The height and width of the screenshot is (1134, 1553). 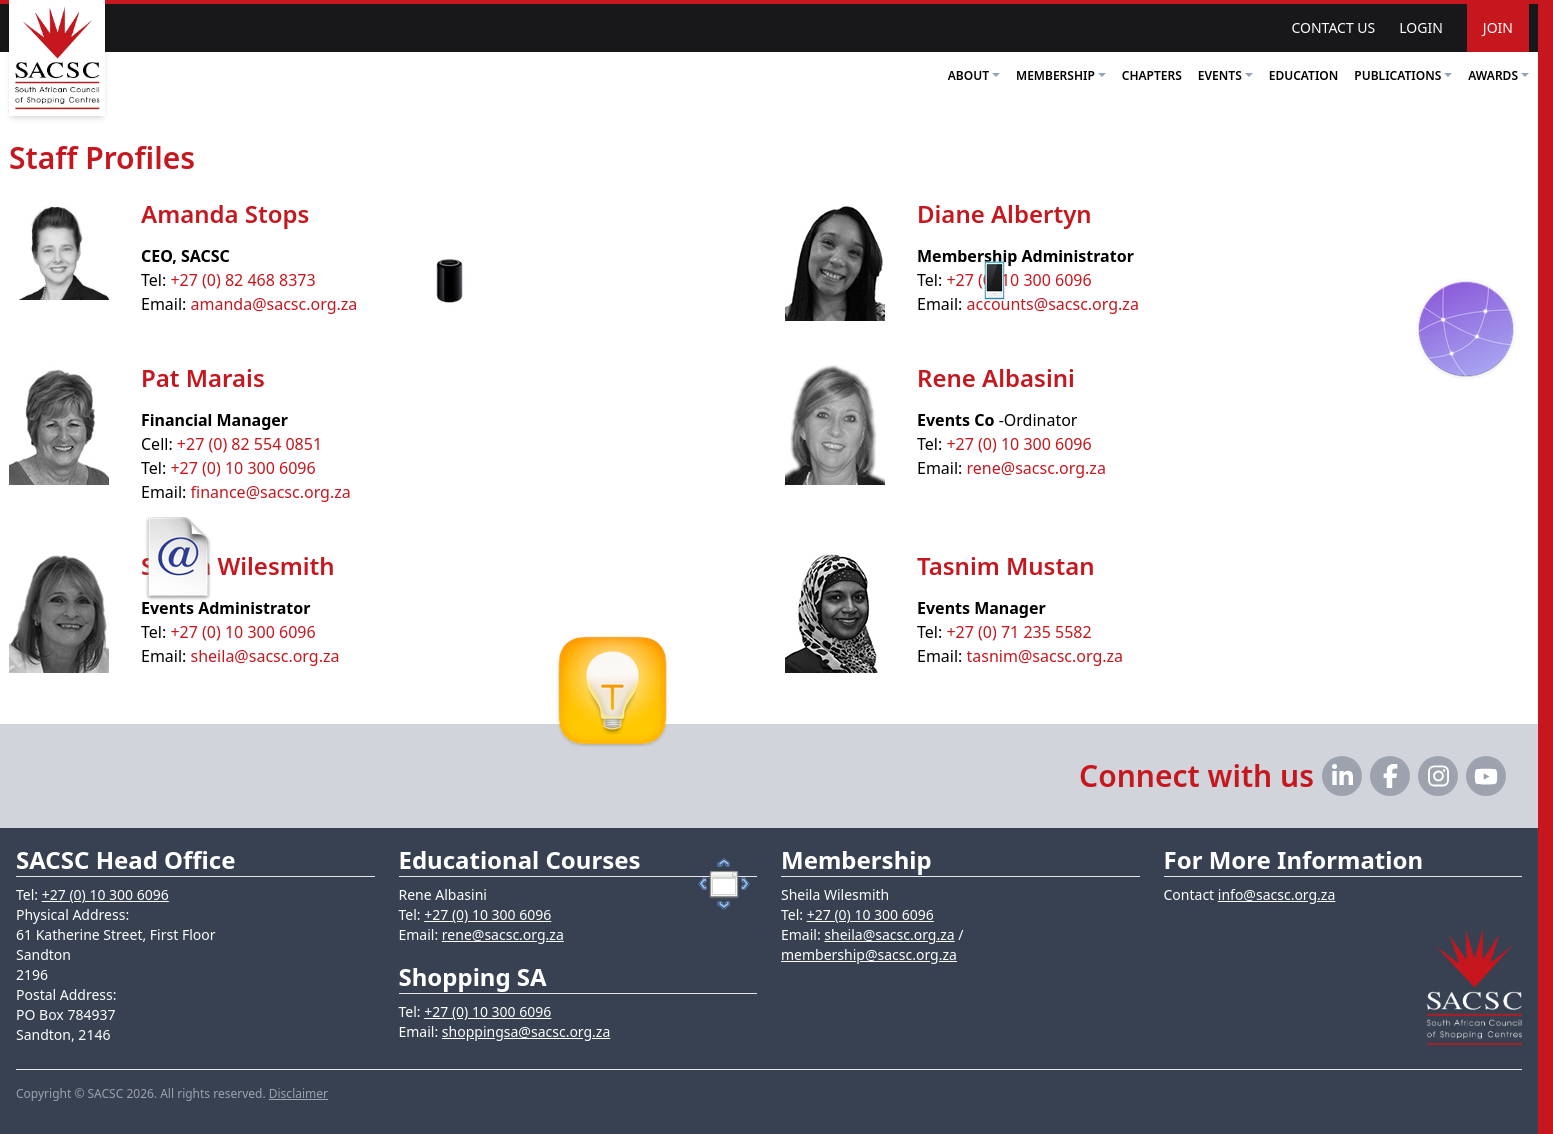 What do you see at coordinates (612, 690) in the screenshot?
I see `open the Tips app for helpful hints and tutorials` at bounding box center [612, 690].